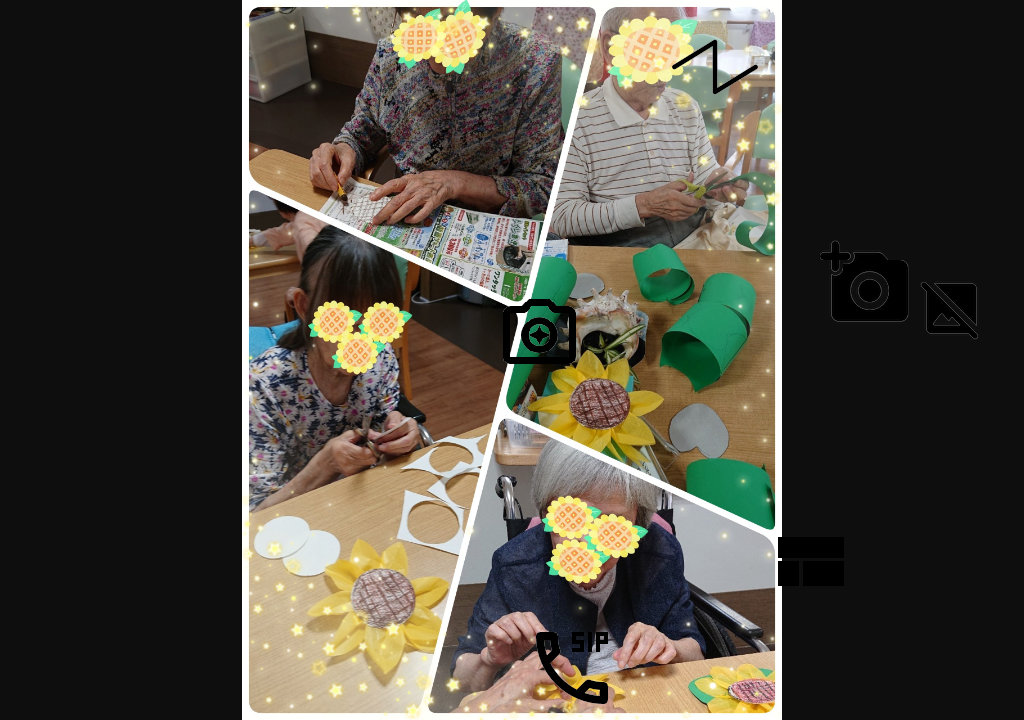  I want to click on select sawtooth waveform in audio synthesizer, so click(715, 67).